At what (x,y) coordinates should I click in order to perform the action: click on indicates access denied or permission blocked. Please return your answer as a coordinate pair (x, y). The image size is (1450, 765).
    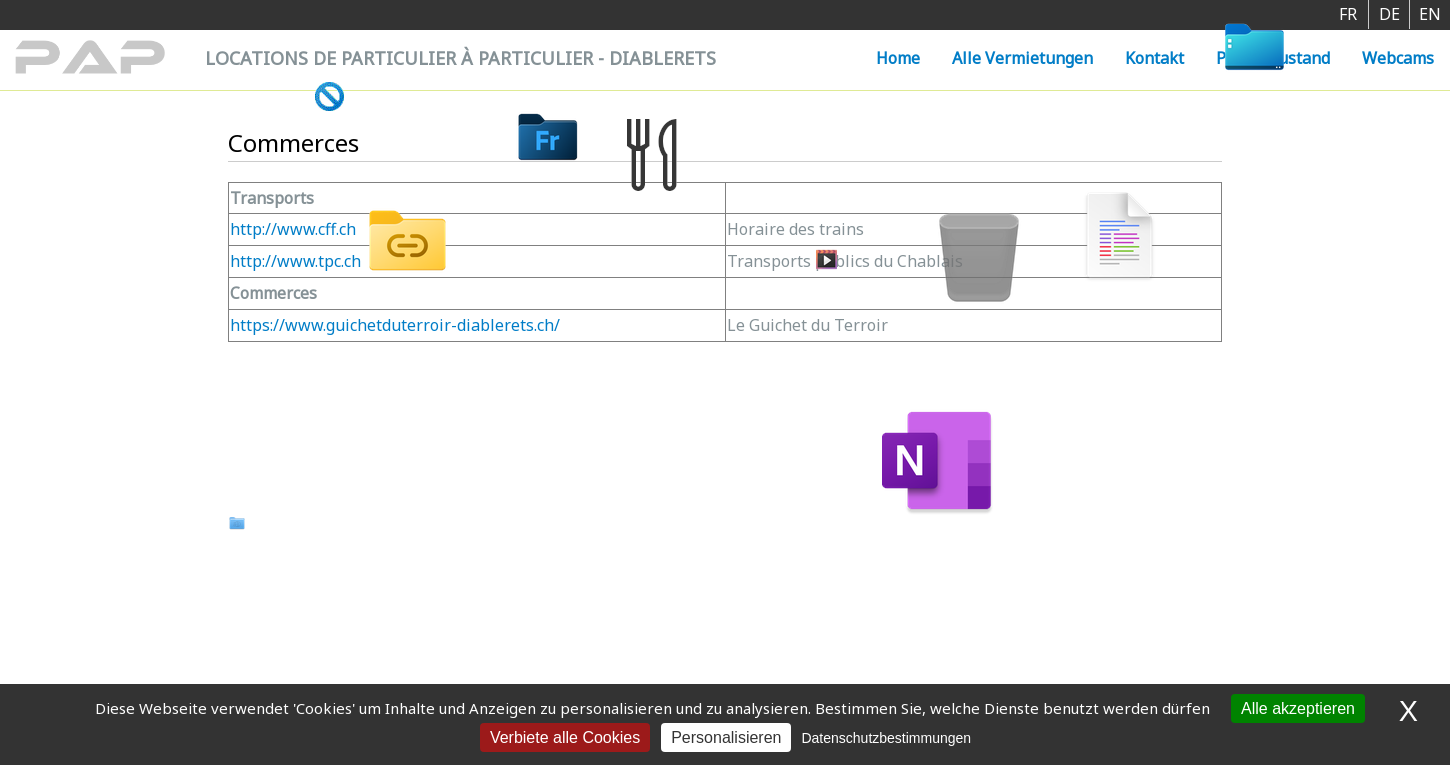
    Looking at the image, I should click on (329, 96).